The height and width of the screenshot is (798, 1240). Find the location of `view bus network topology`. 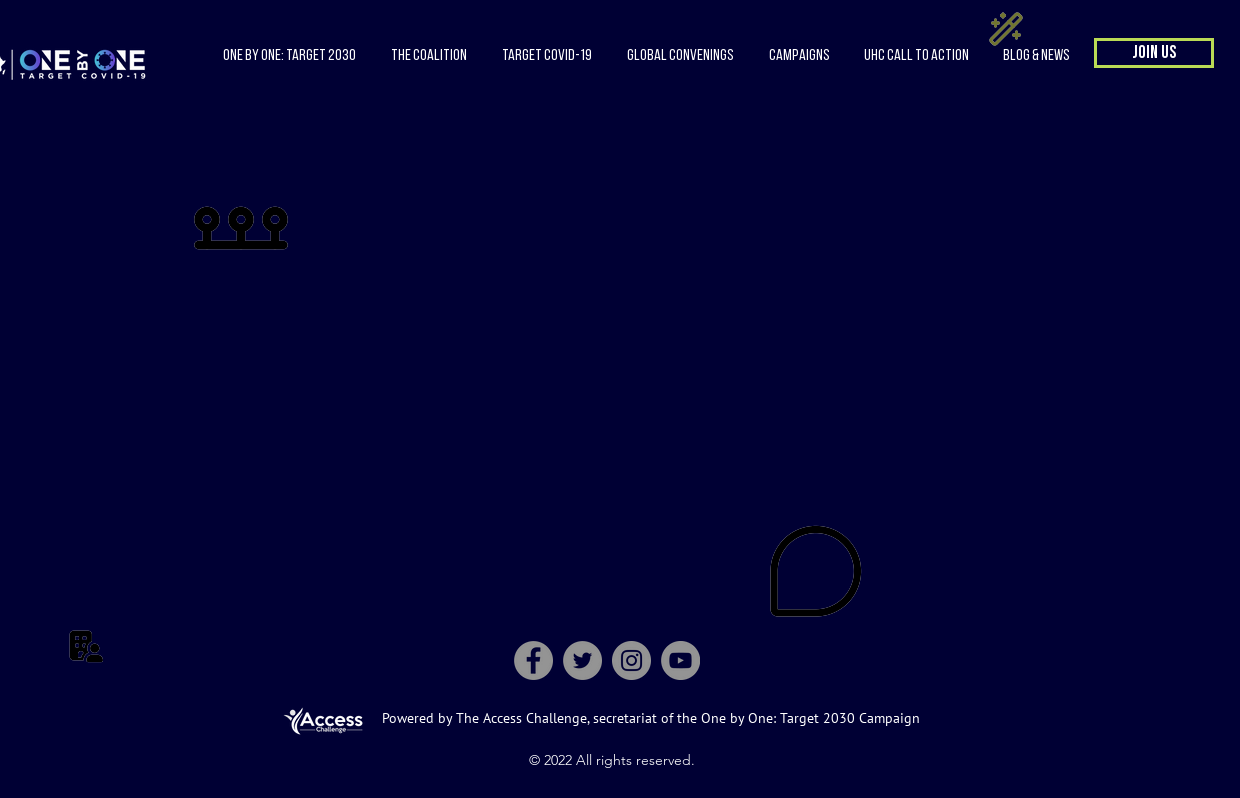

view bus network topology is located at coordinates (241, 228).